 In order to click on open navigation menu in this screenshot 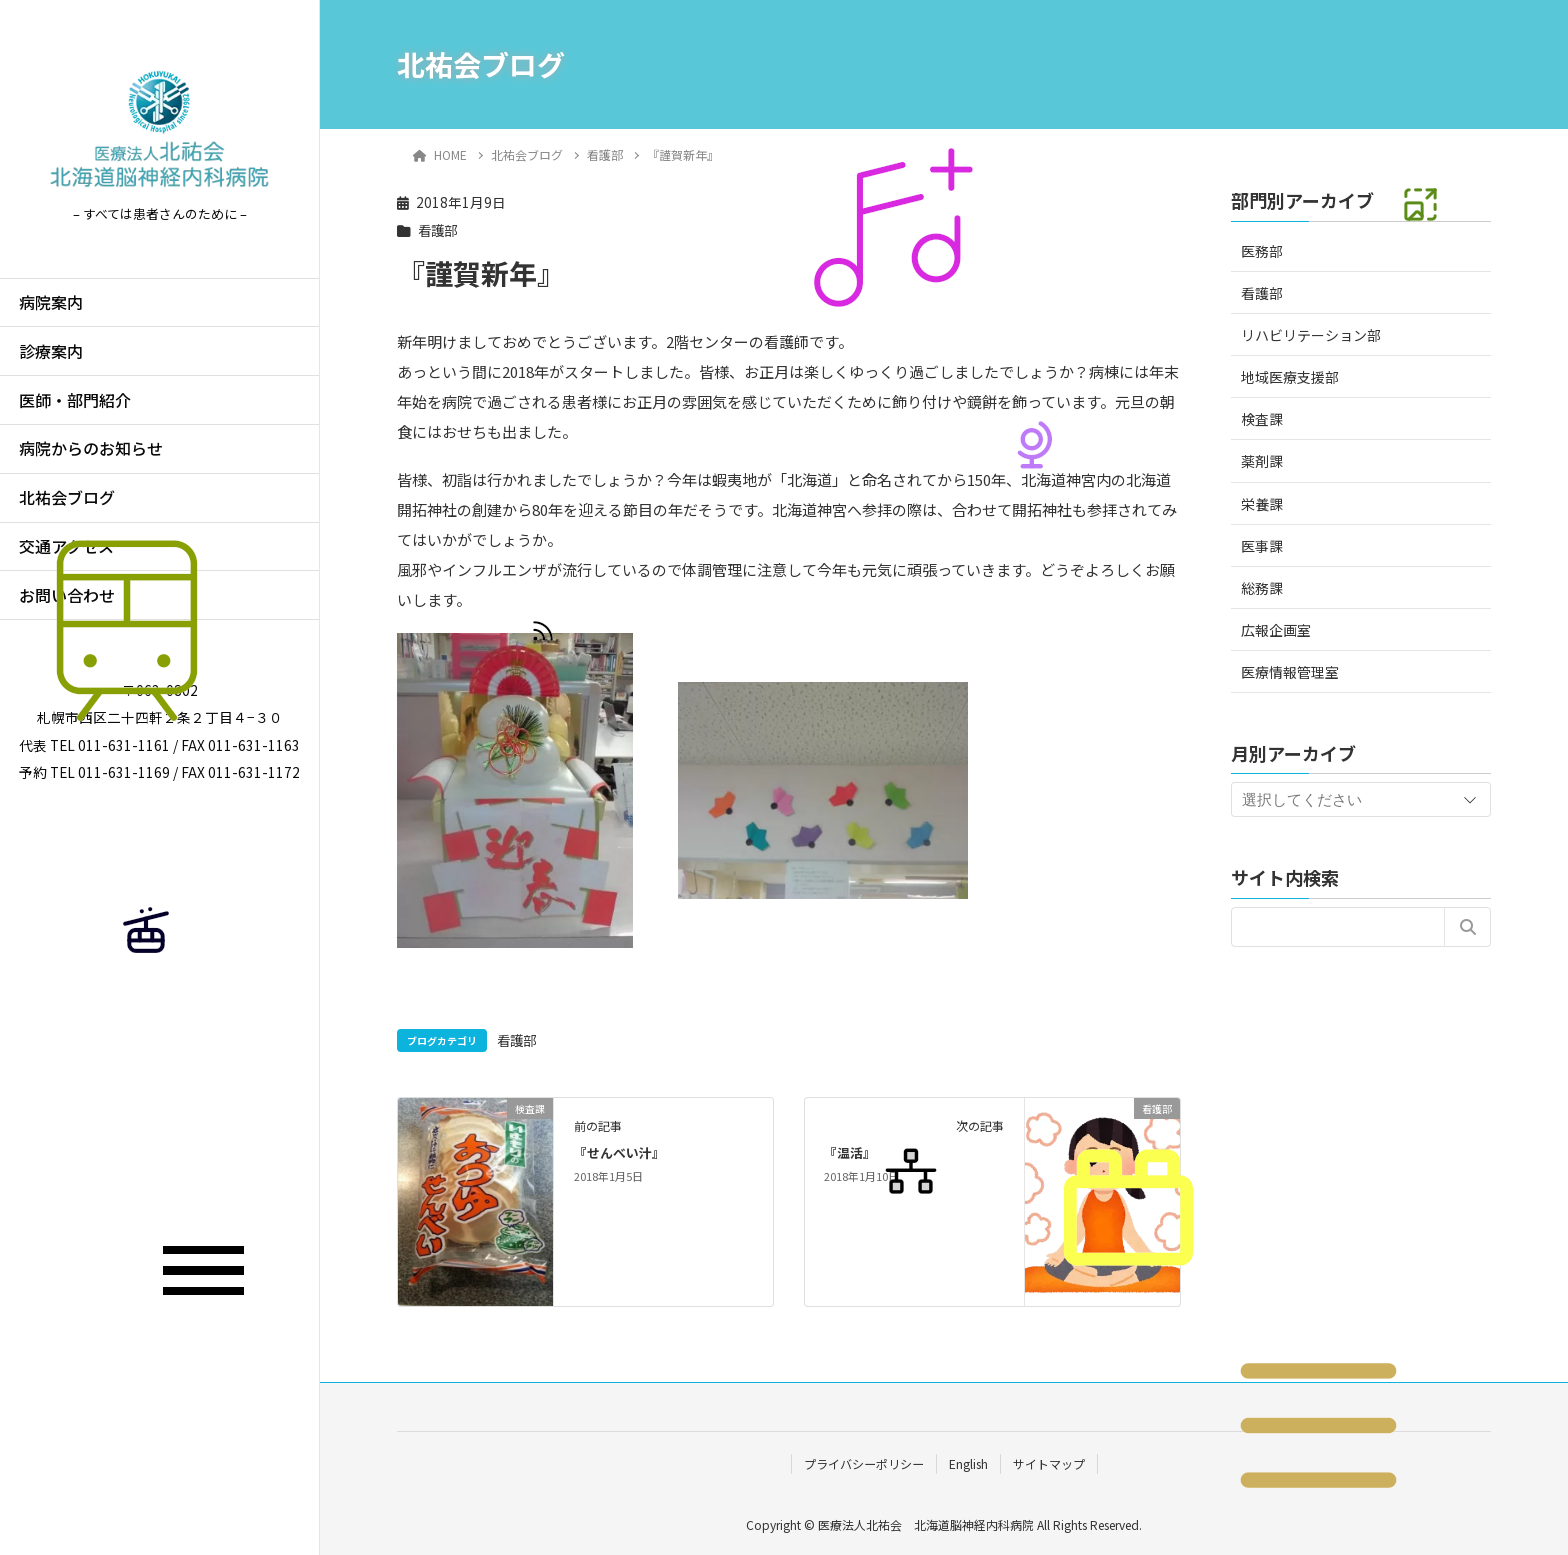, I will do `click(203, 1270)`.